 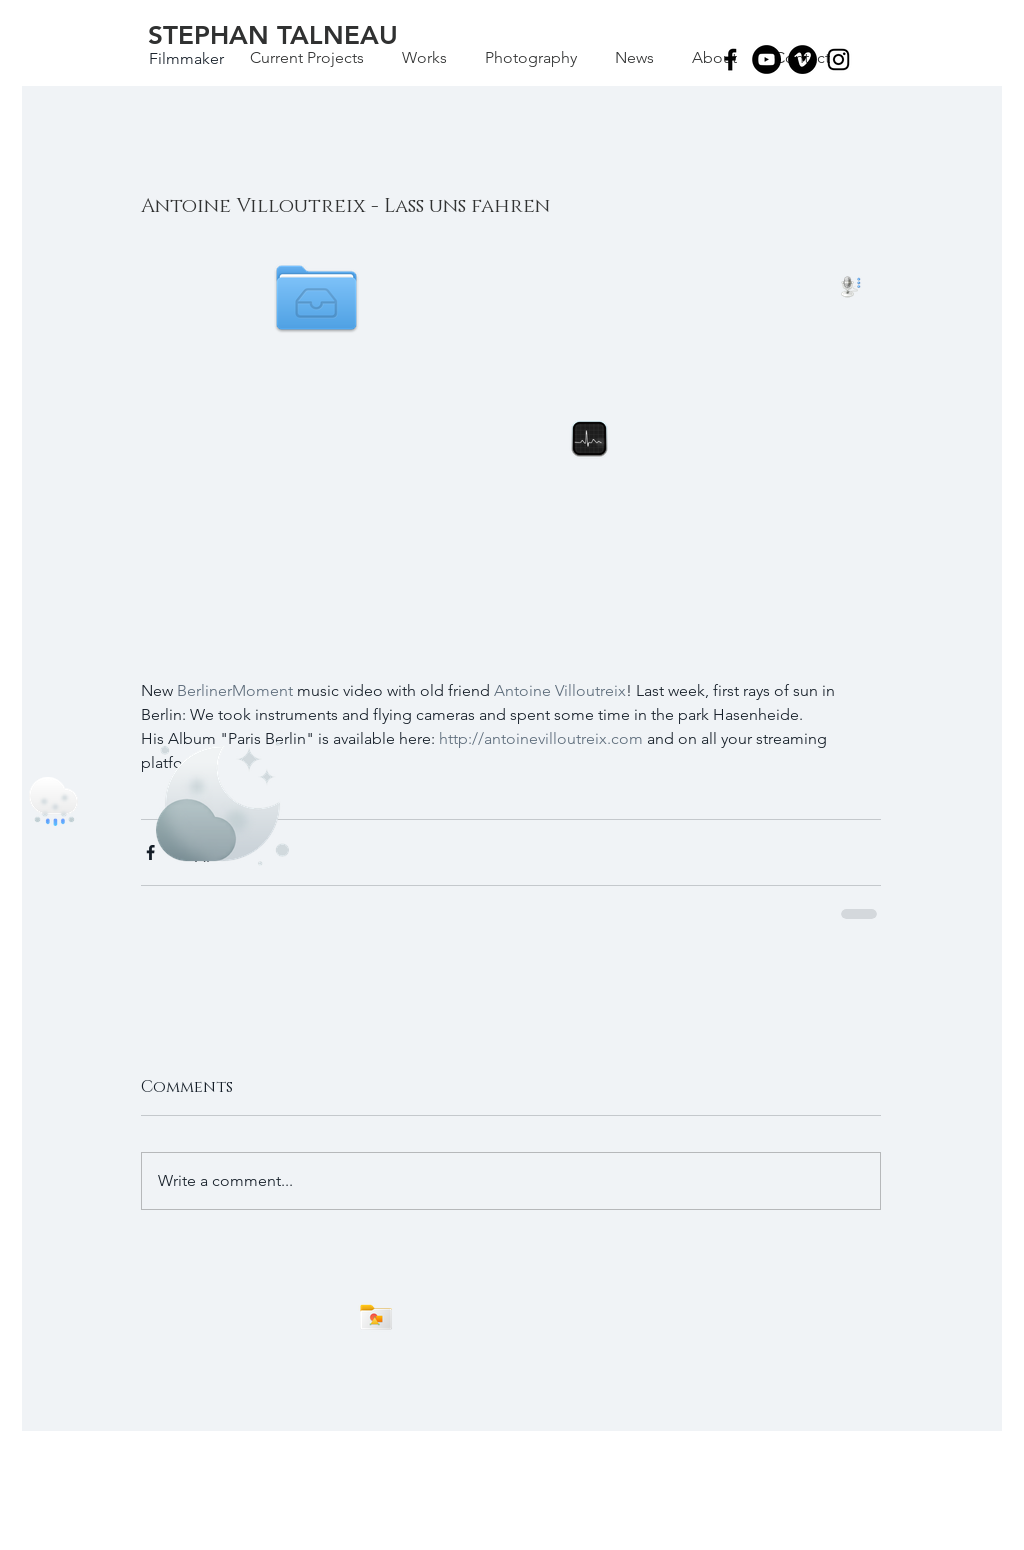 I want to click on indicates mixed precipitation weather conditions, so click(x=53, y=801).